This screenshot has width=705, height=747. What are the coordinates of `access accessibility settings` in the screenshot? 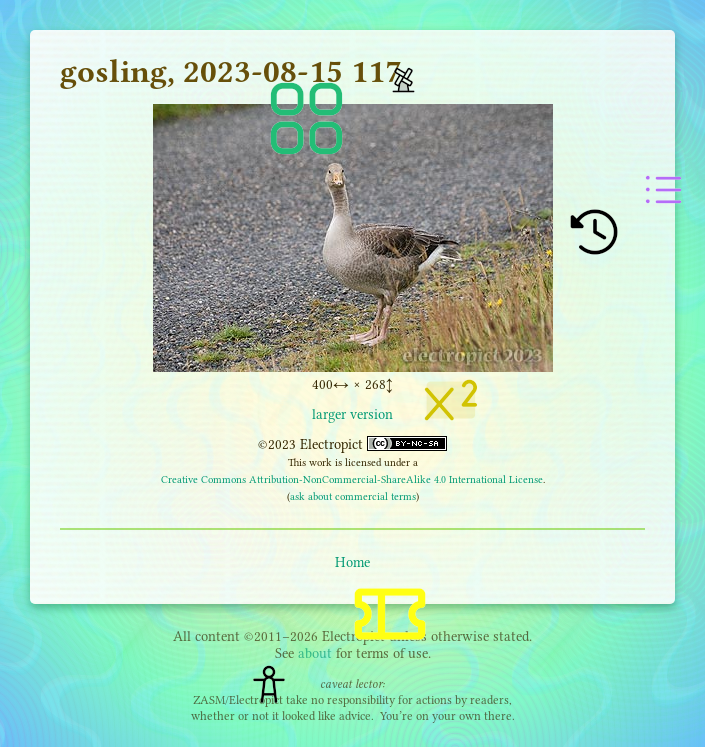 It's located at (269, 684).